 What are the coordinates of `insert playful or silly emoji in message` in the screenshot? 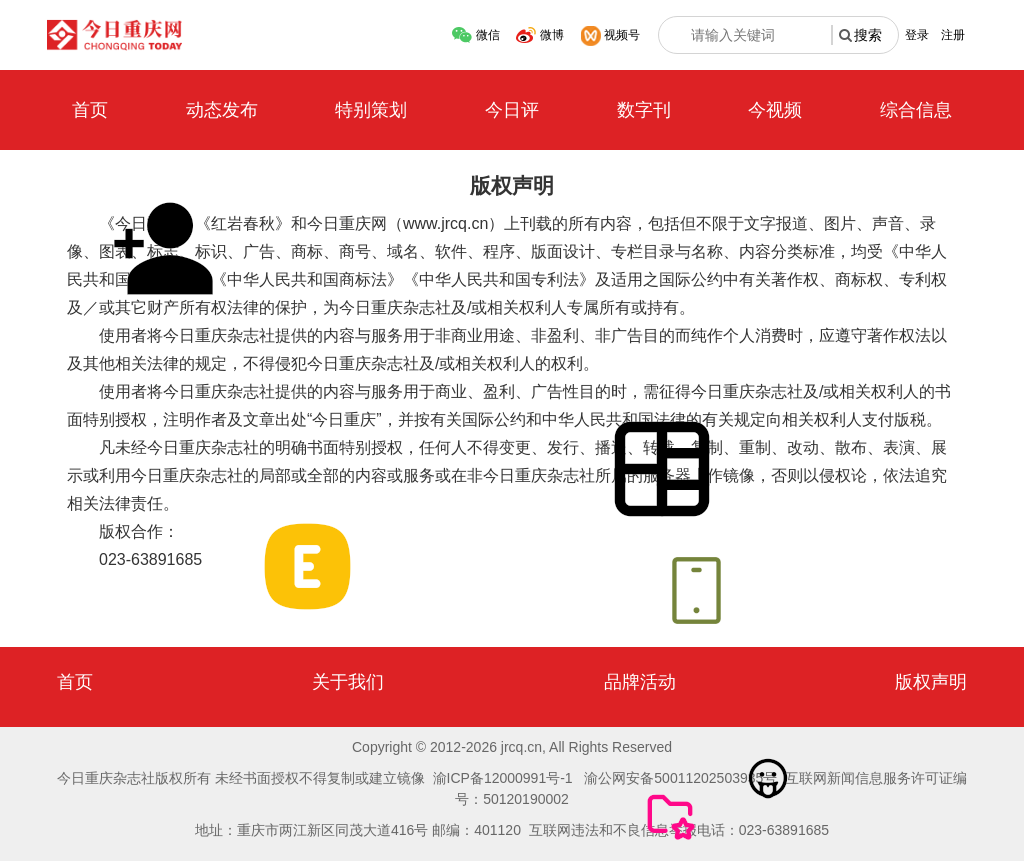 It's located at (768, 778).